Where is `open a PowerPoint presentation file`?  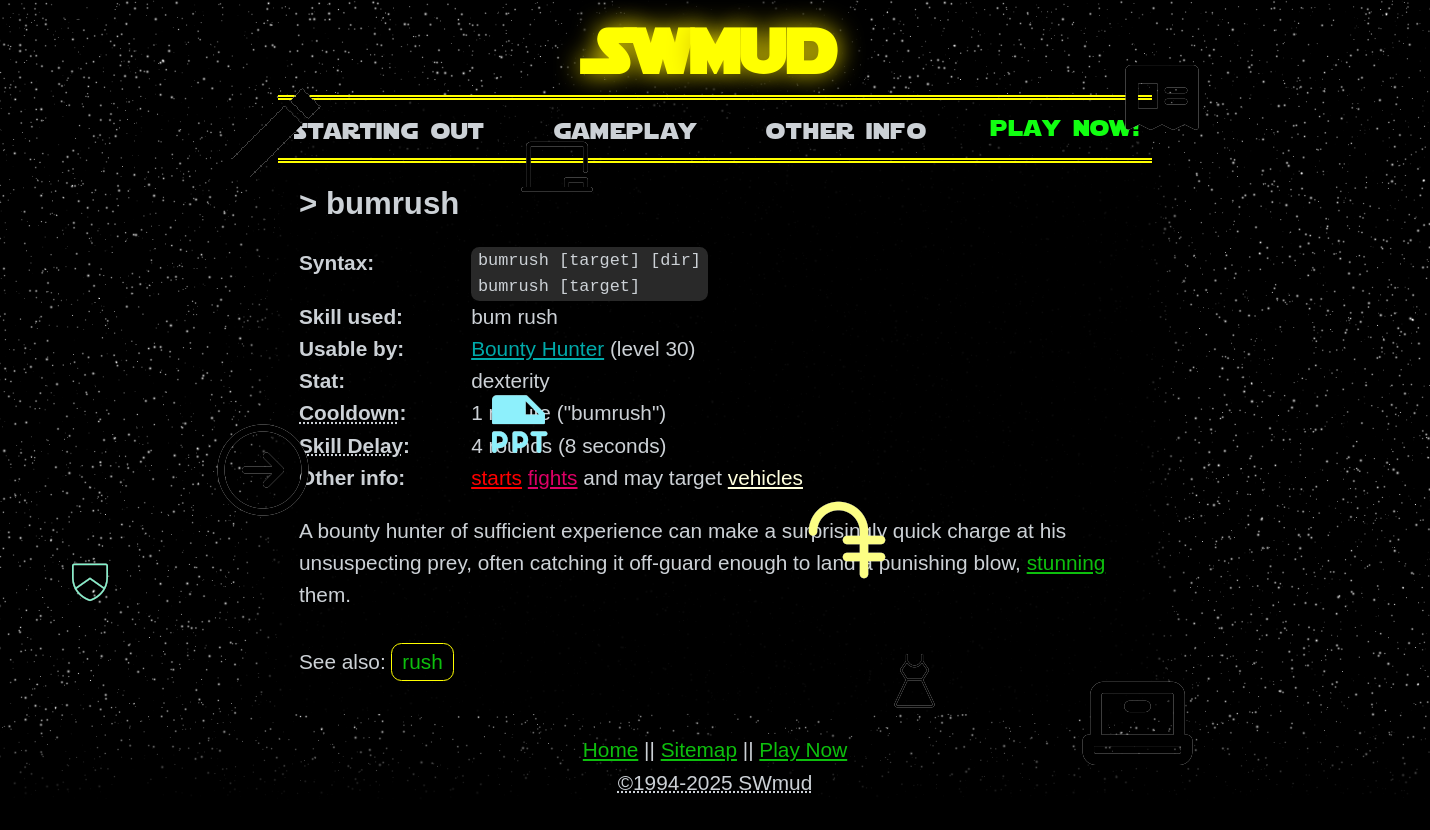 open a PowerPoint presentation file is located at coordinates (518, 426).